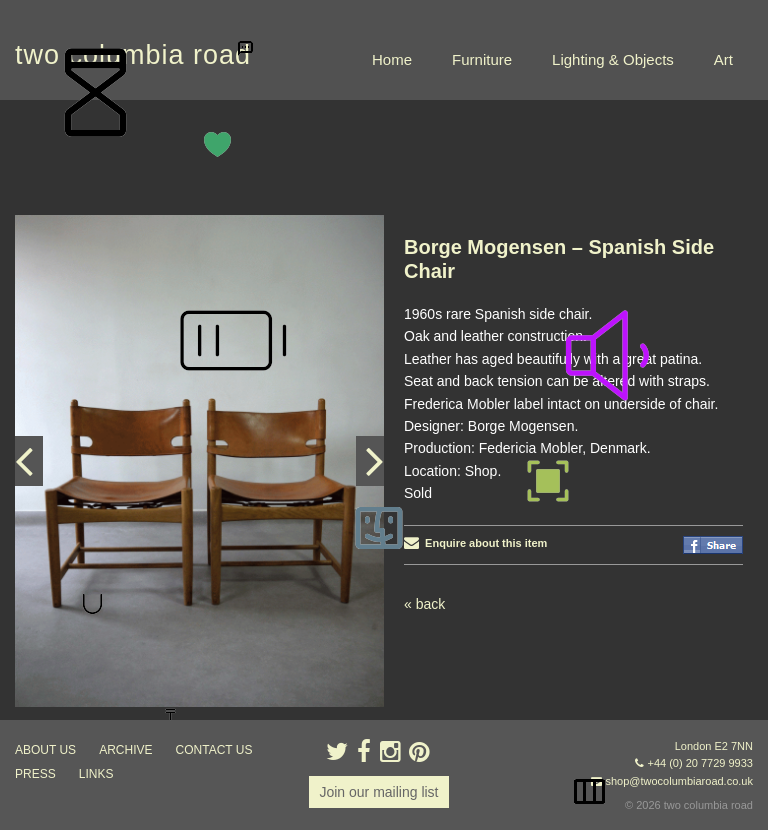 The image size is (768, 830). Describe the element at coordinates (589, 791) in the screenshot. I see `switch to week view in calendar` at that location.